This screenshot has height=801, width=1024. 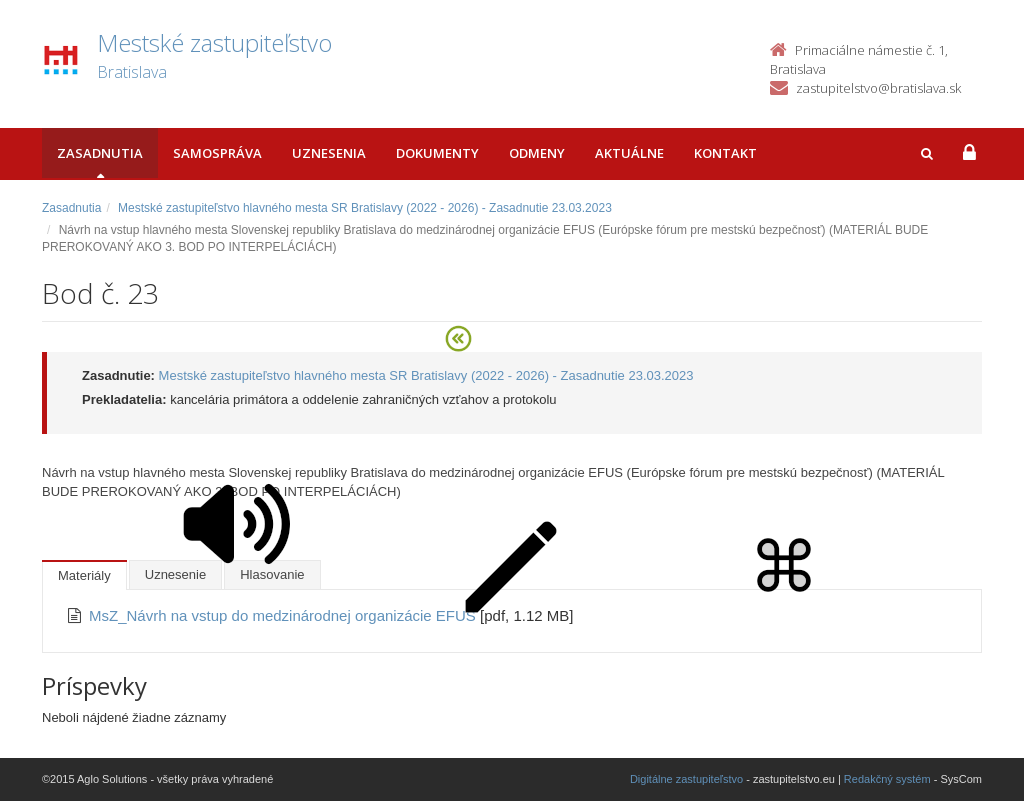 I want to click on go back to the previous section, so click(x=458, y=338).